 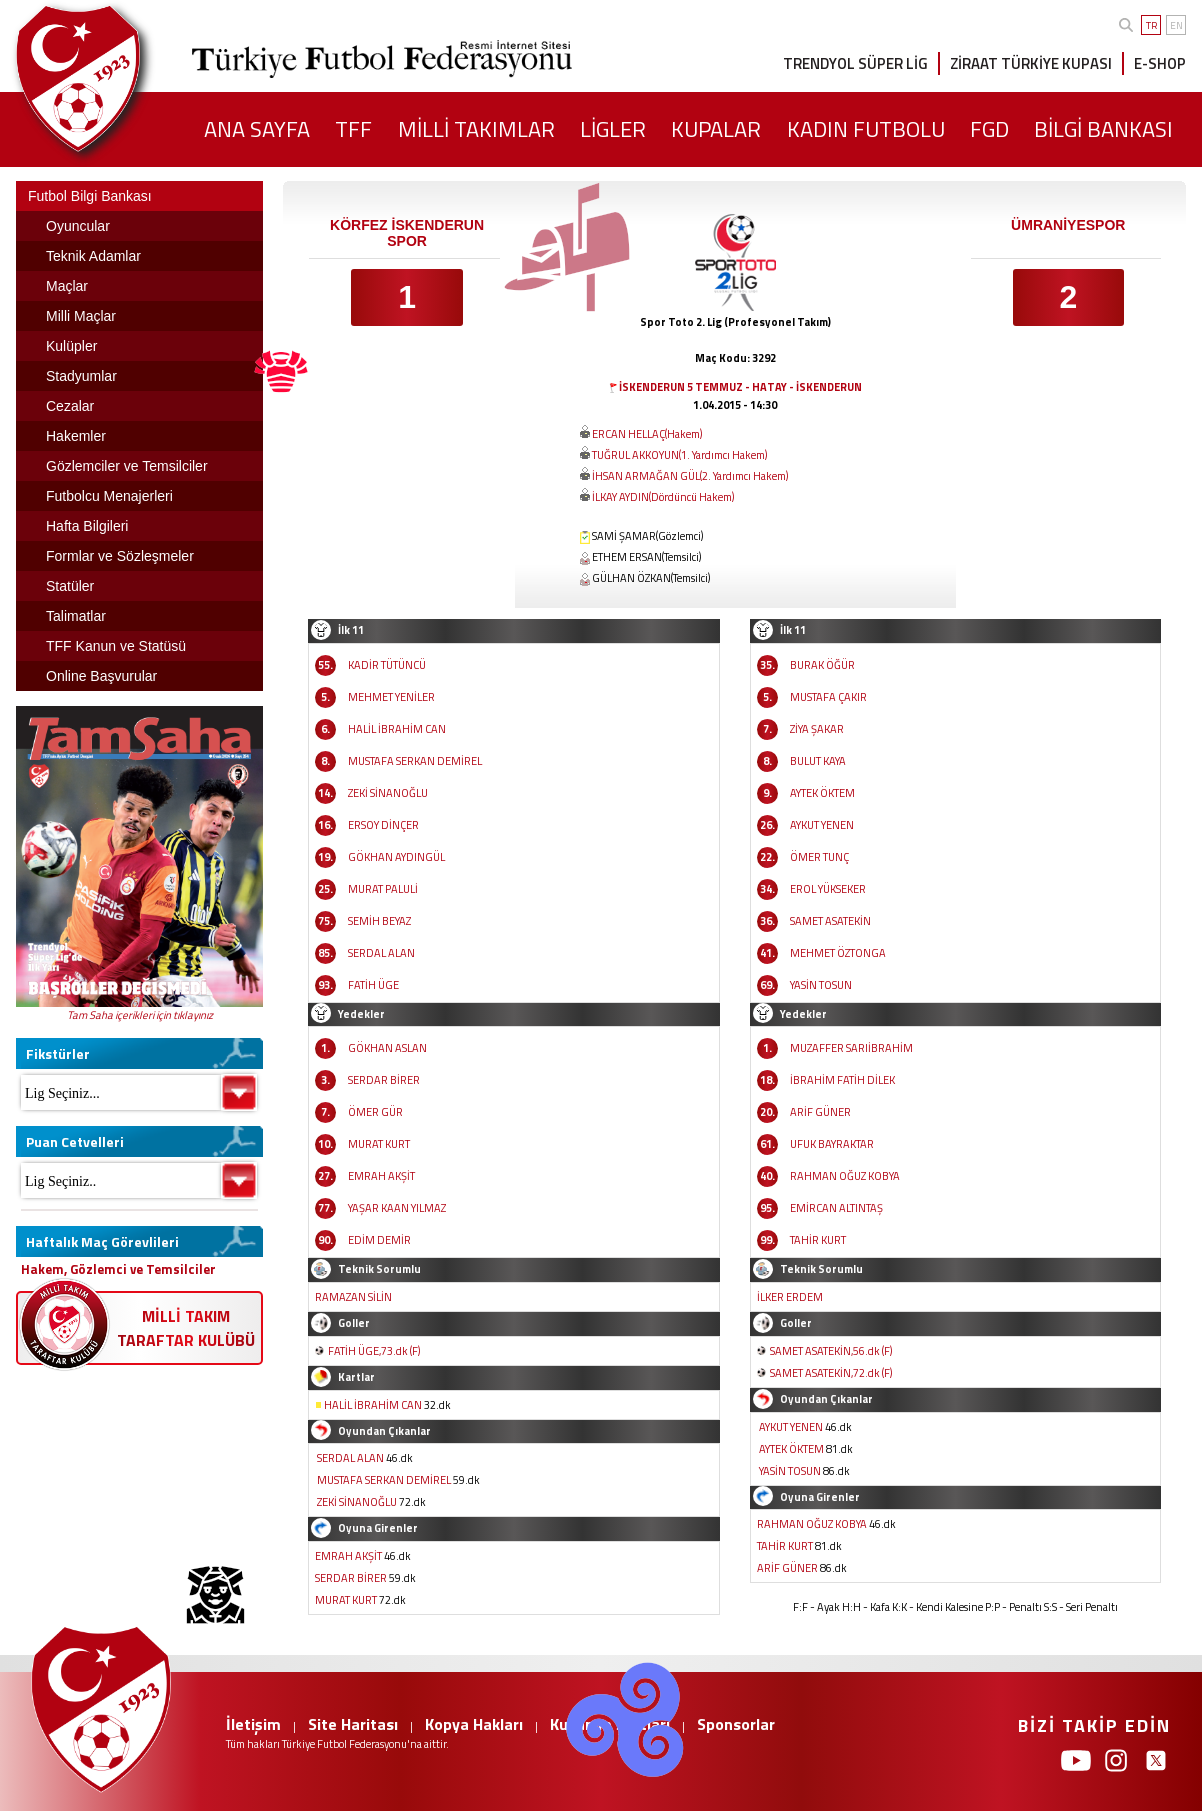 What do you see at coordinates (625, 1720) in the screenshot?
I see `decorative celtic or triskele symbol element` at bounding box center [625, 1720].